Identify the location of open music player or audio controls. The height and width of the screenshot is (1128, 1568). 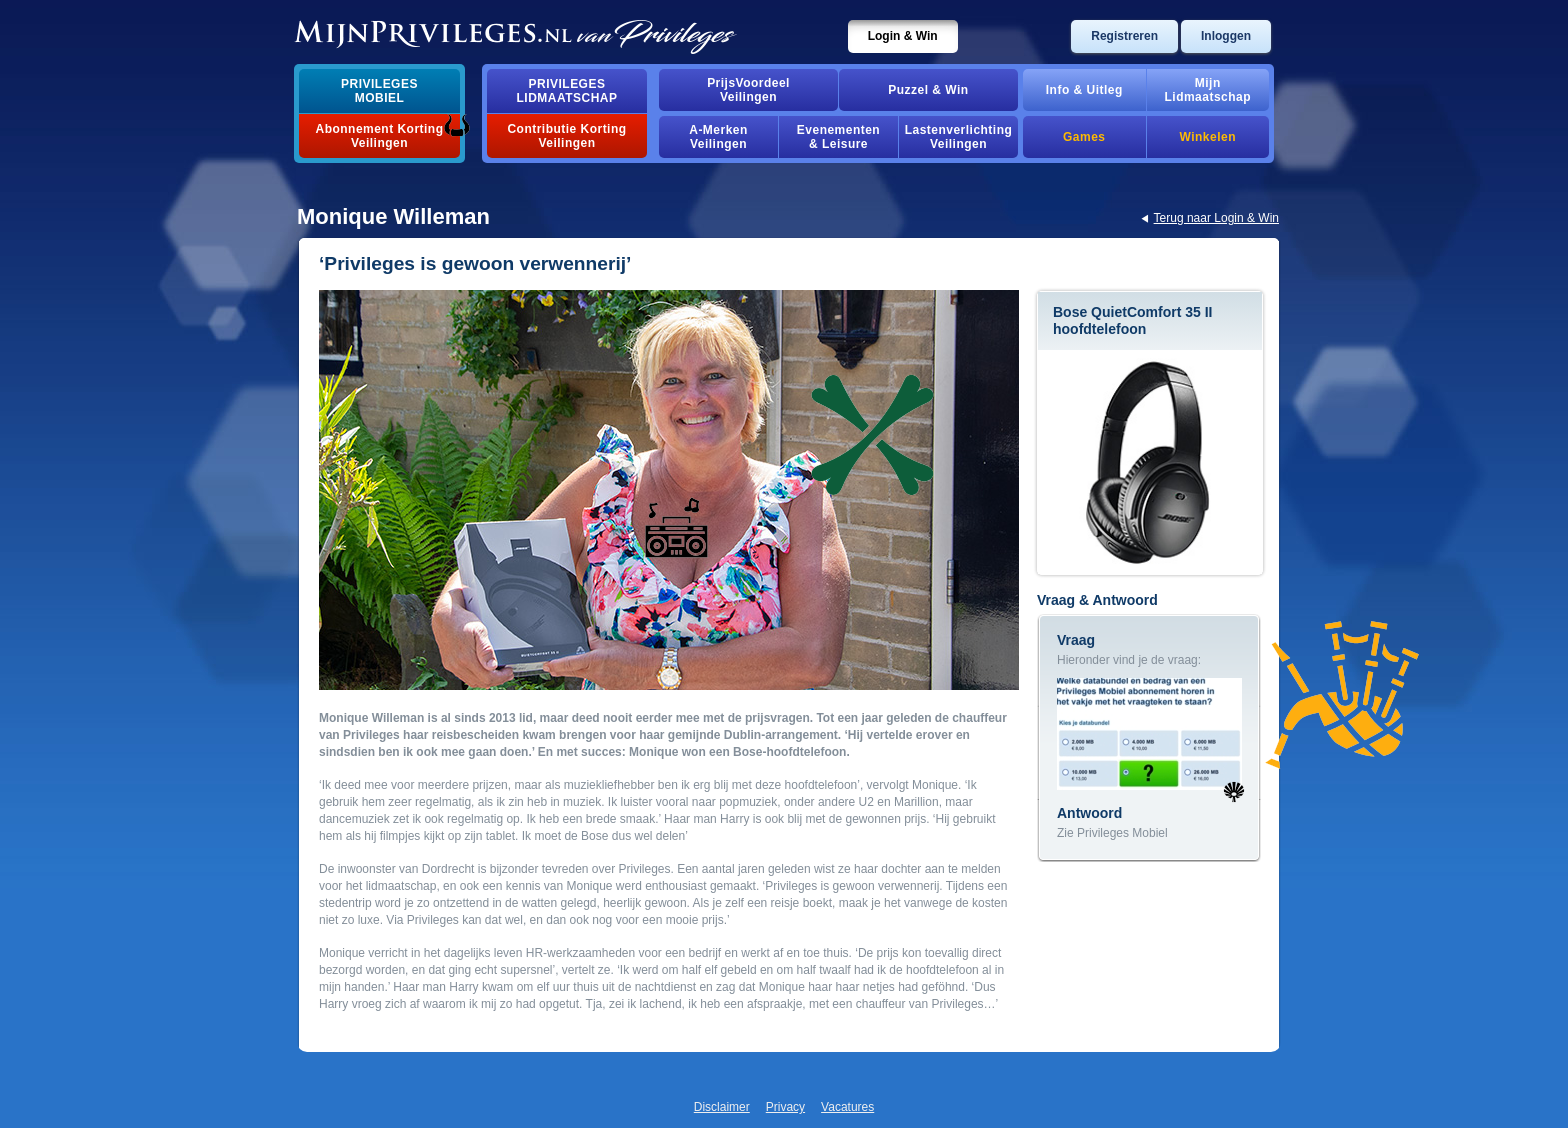
(676, 528).